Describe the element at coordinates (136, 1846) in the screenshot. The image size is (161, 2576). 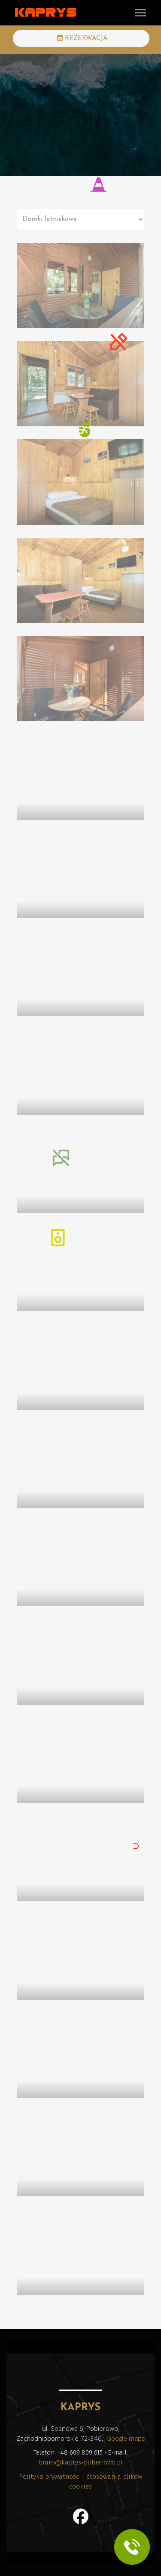
I see `indicates a proper superset relationship in mathematical notation` at that location.